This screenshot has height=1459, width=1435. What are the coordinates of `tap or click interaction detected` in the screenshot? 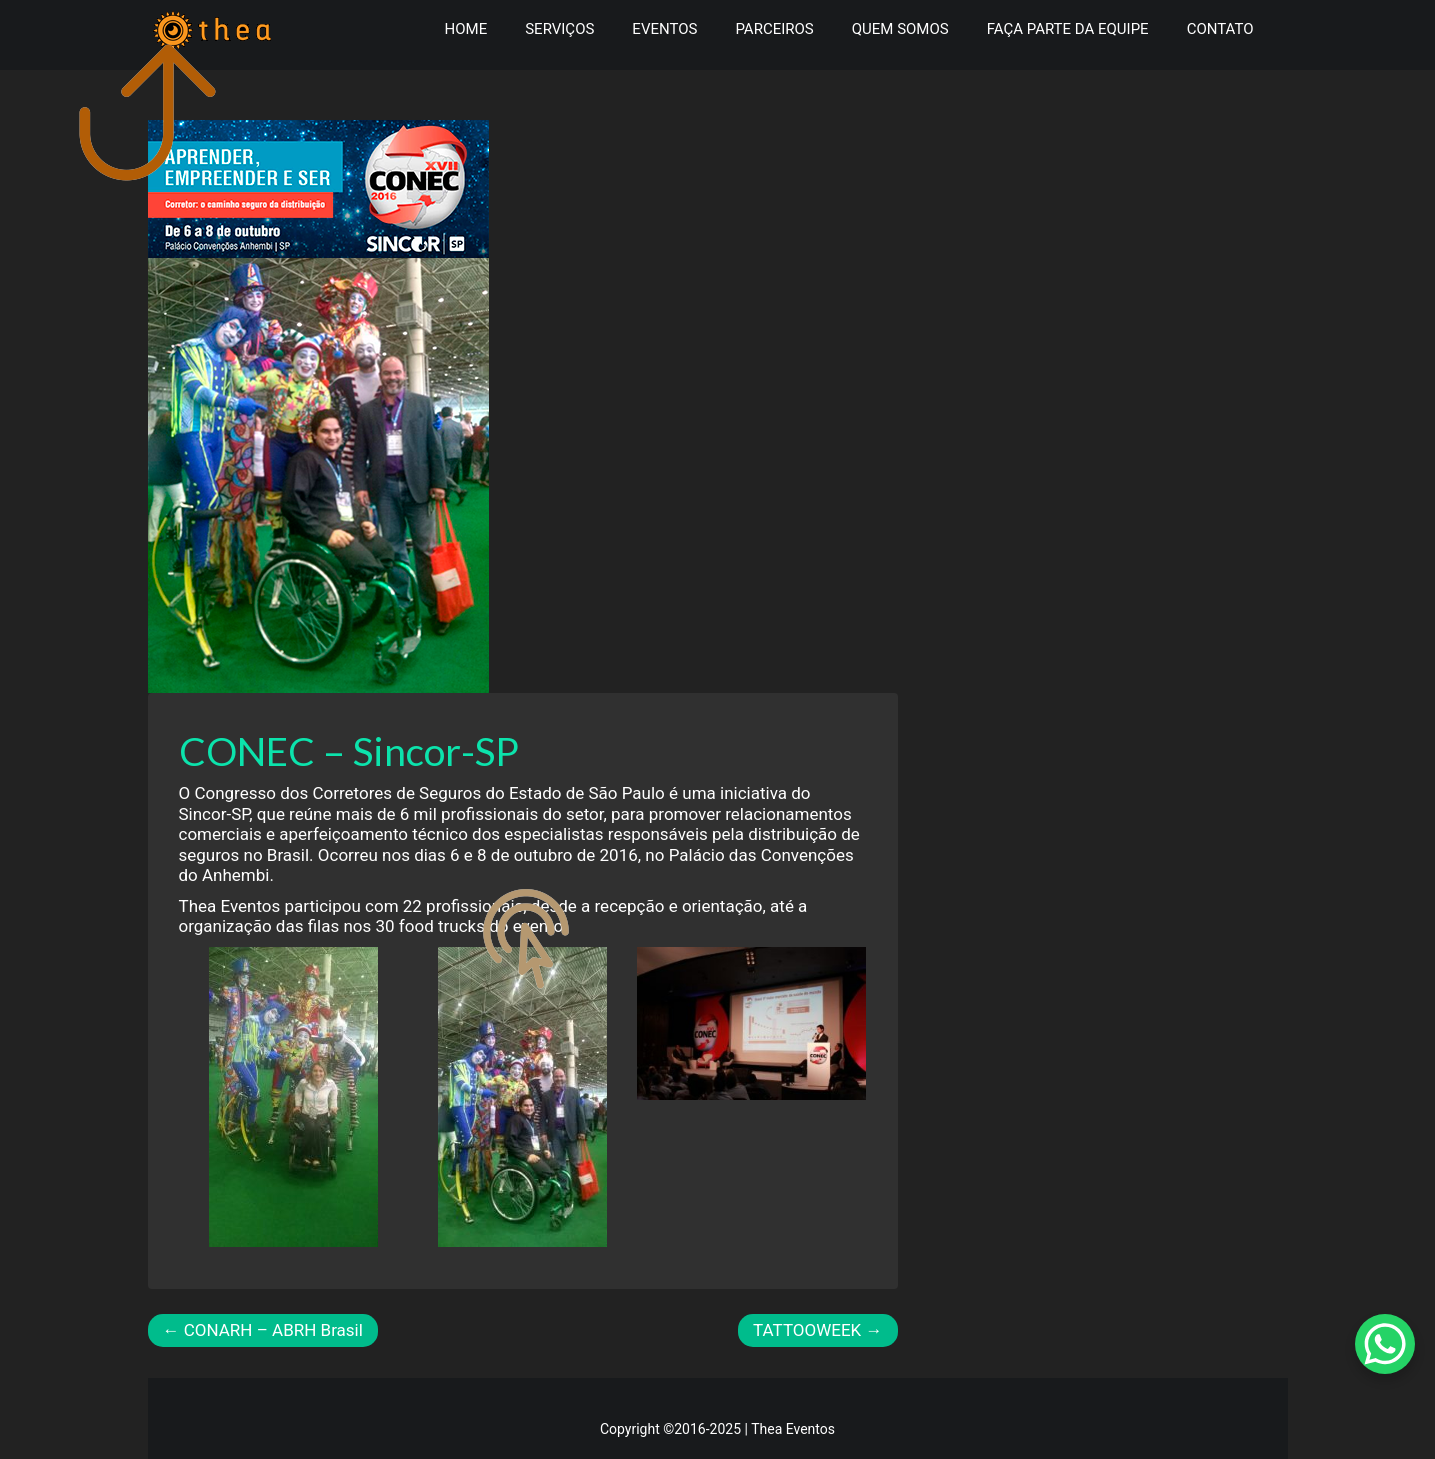 It's located at (526, 939).